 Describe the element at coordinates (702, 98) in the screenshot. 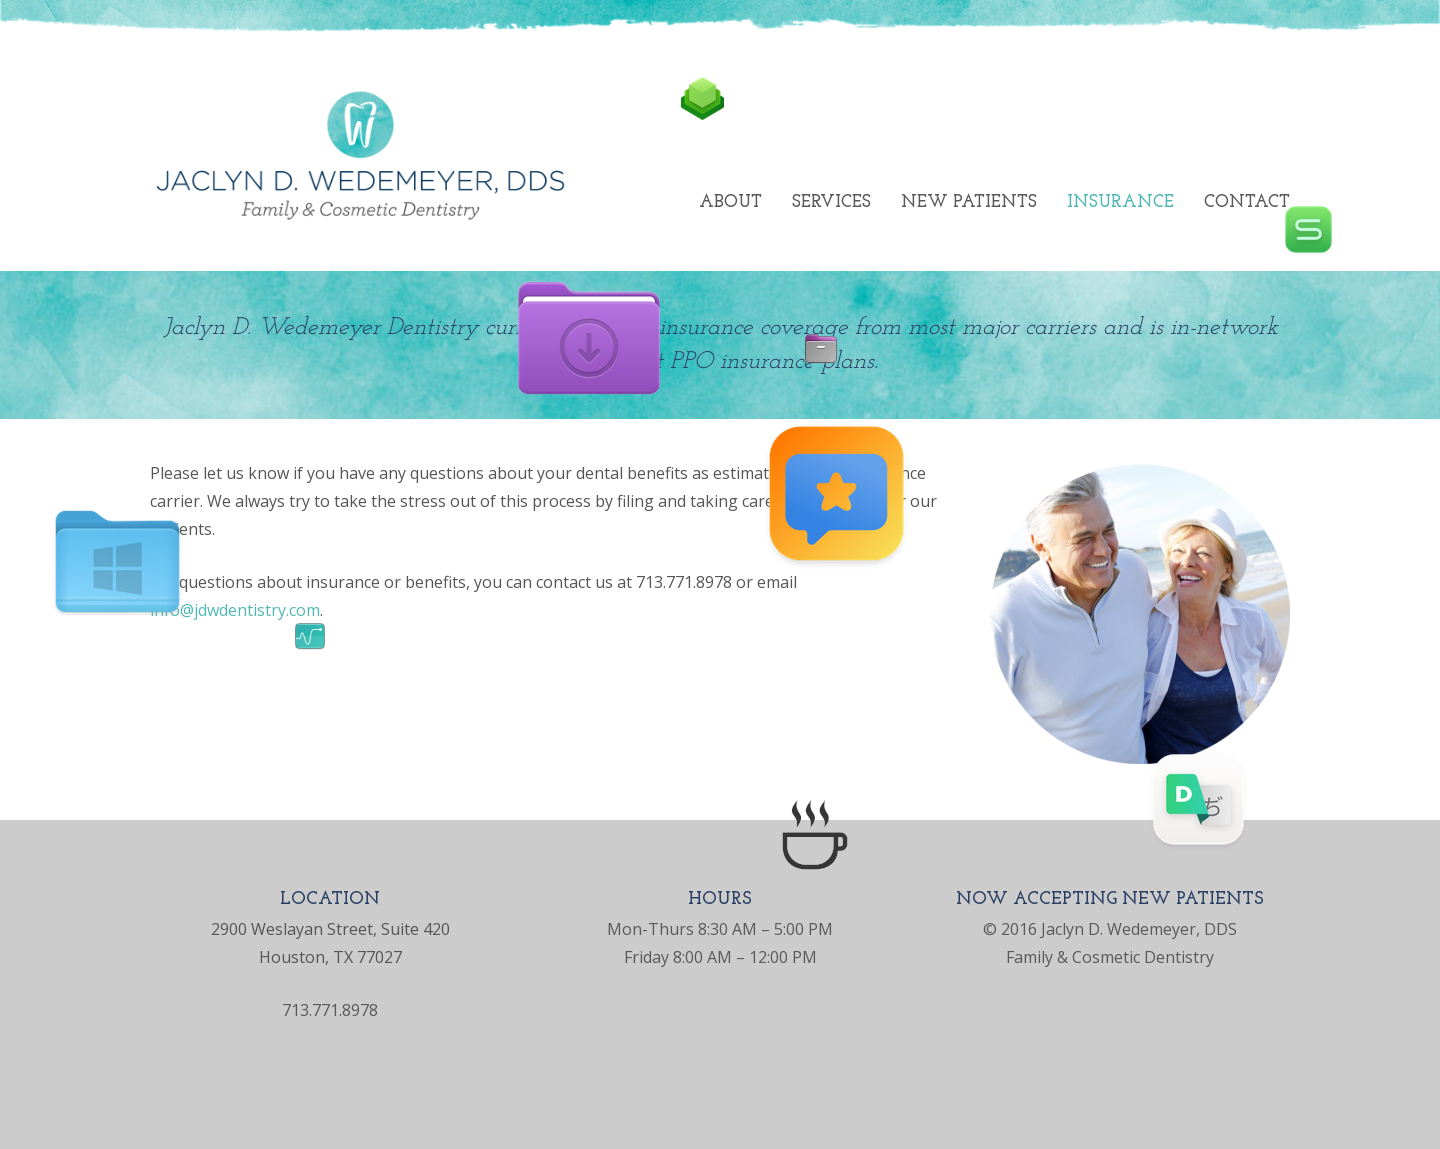

I see `open the visualize app` at that location.